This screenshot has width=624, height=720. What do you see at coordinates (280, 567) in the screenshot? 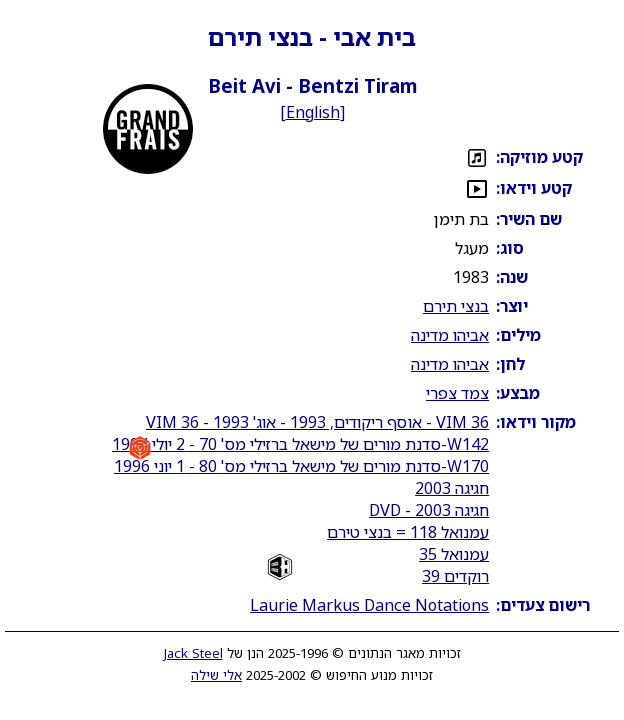
I see `visit bisecthosting website` at bounding box center [280, 567].